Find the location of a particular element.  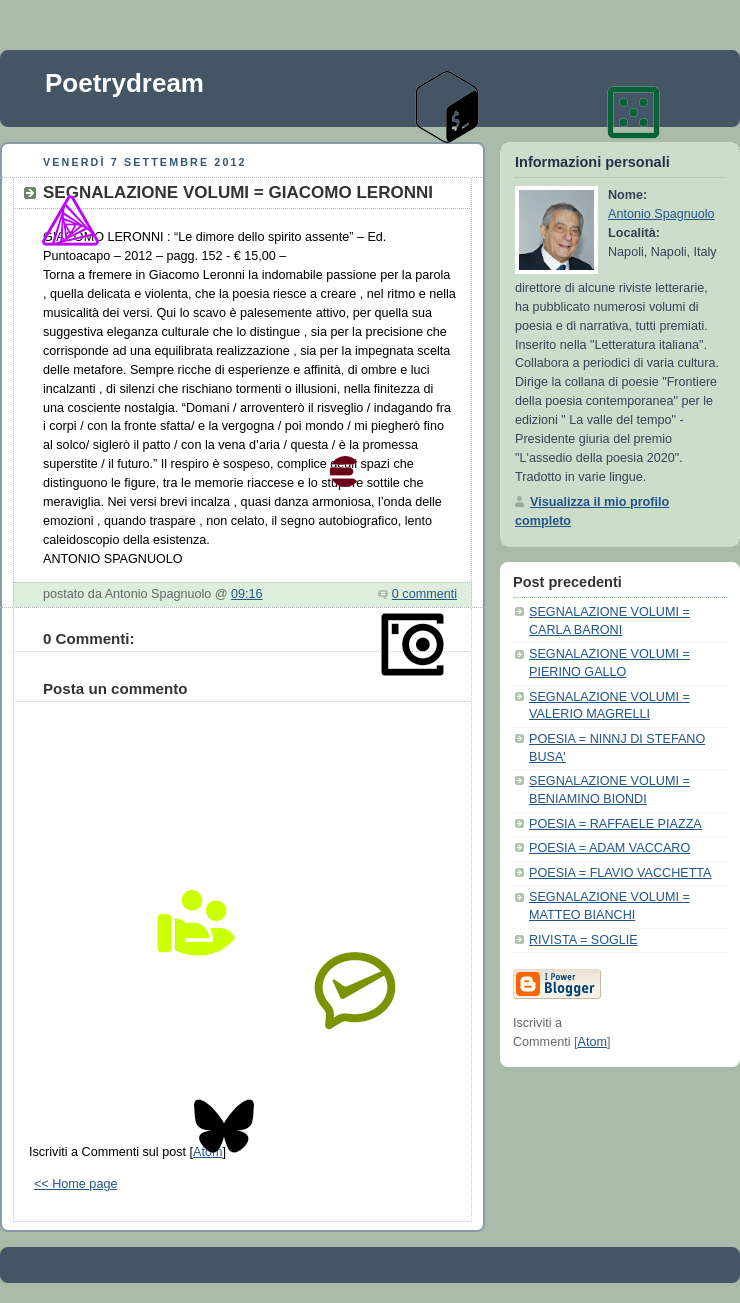

pay with WeChat Pay is located at coordinates (355, 988).